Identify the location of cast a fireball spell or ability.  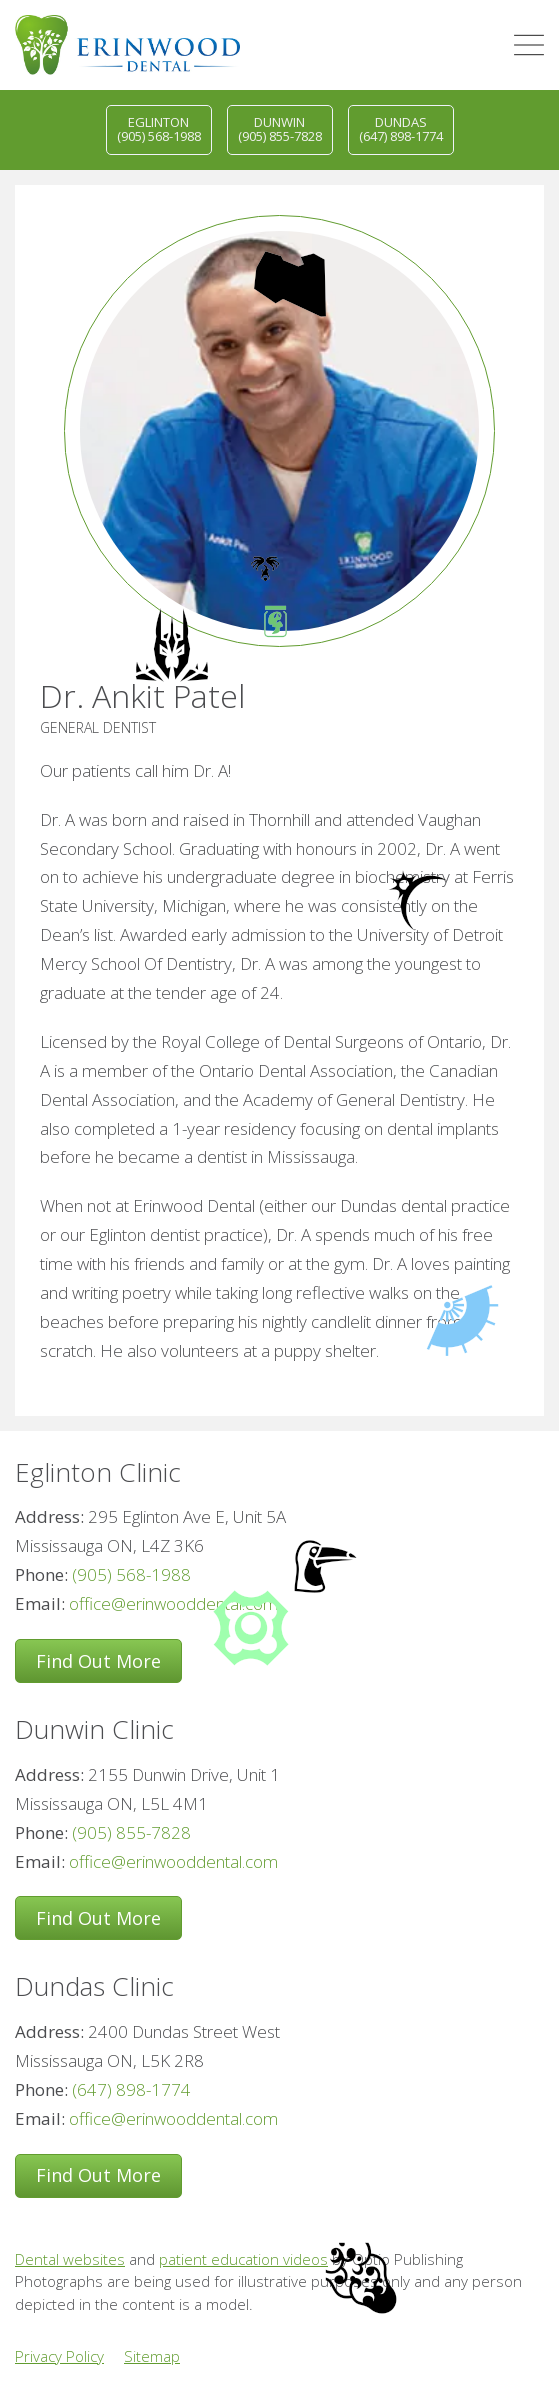
(361, 2278).